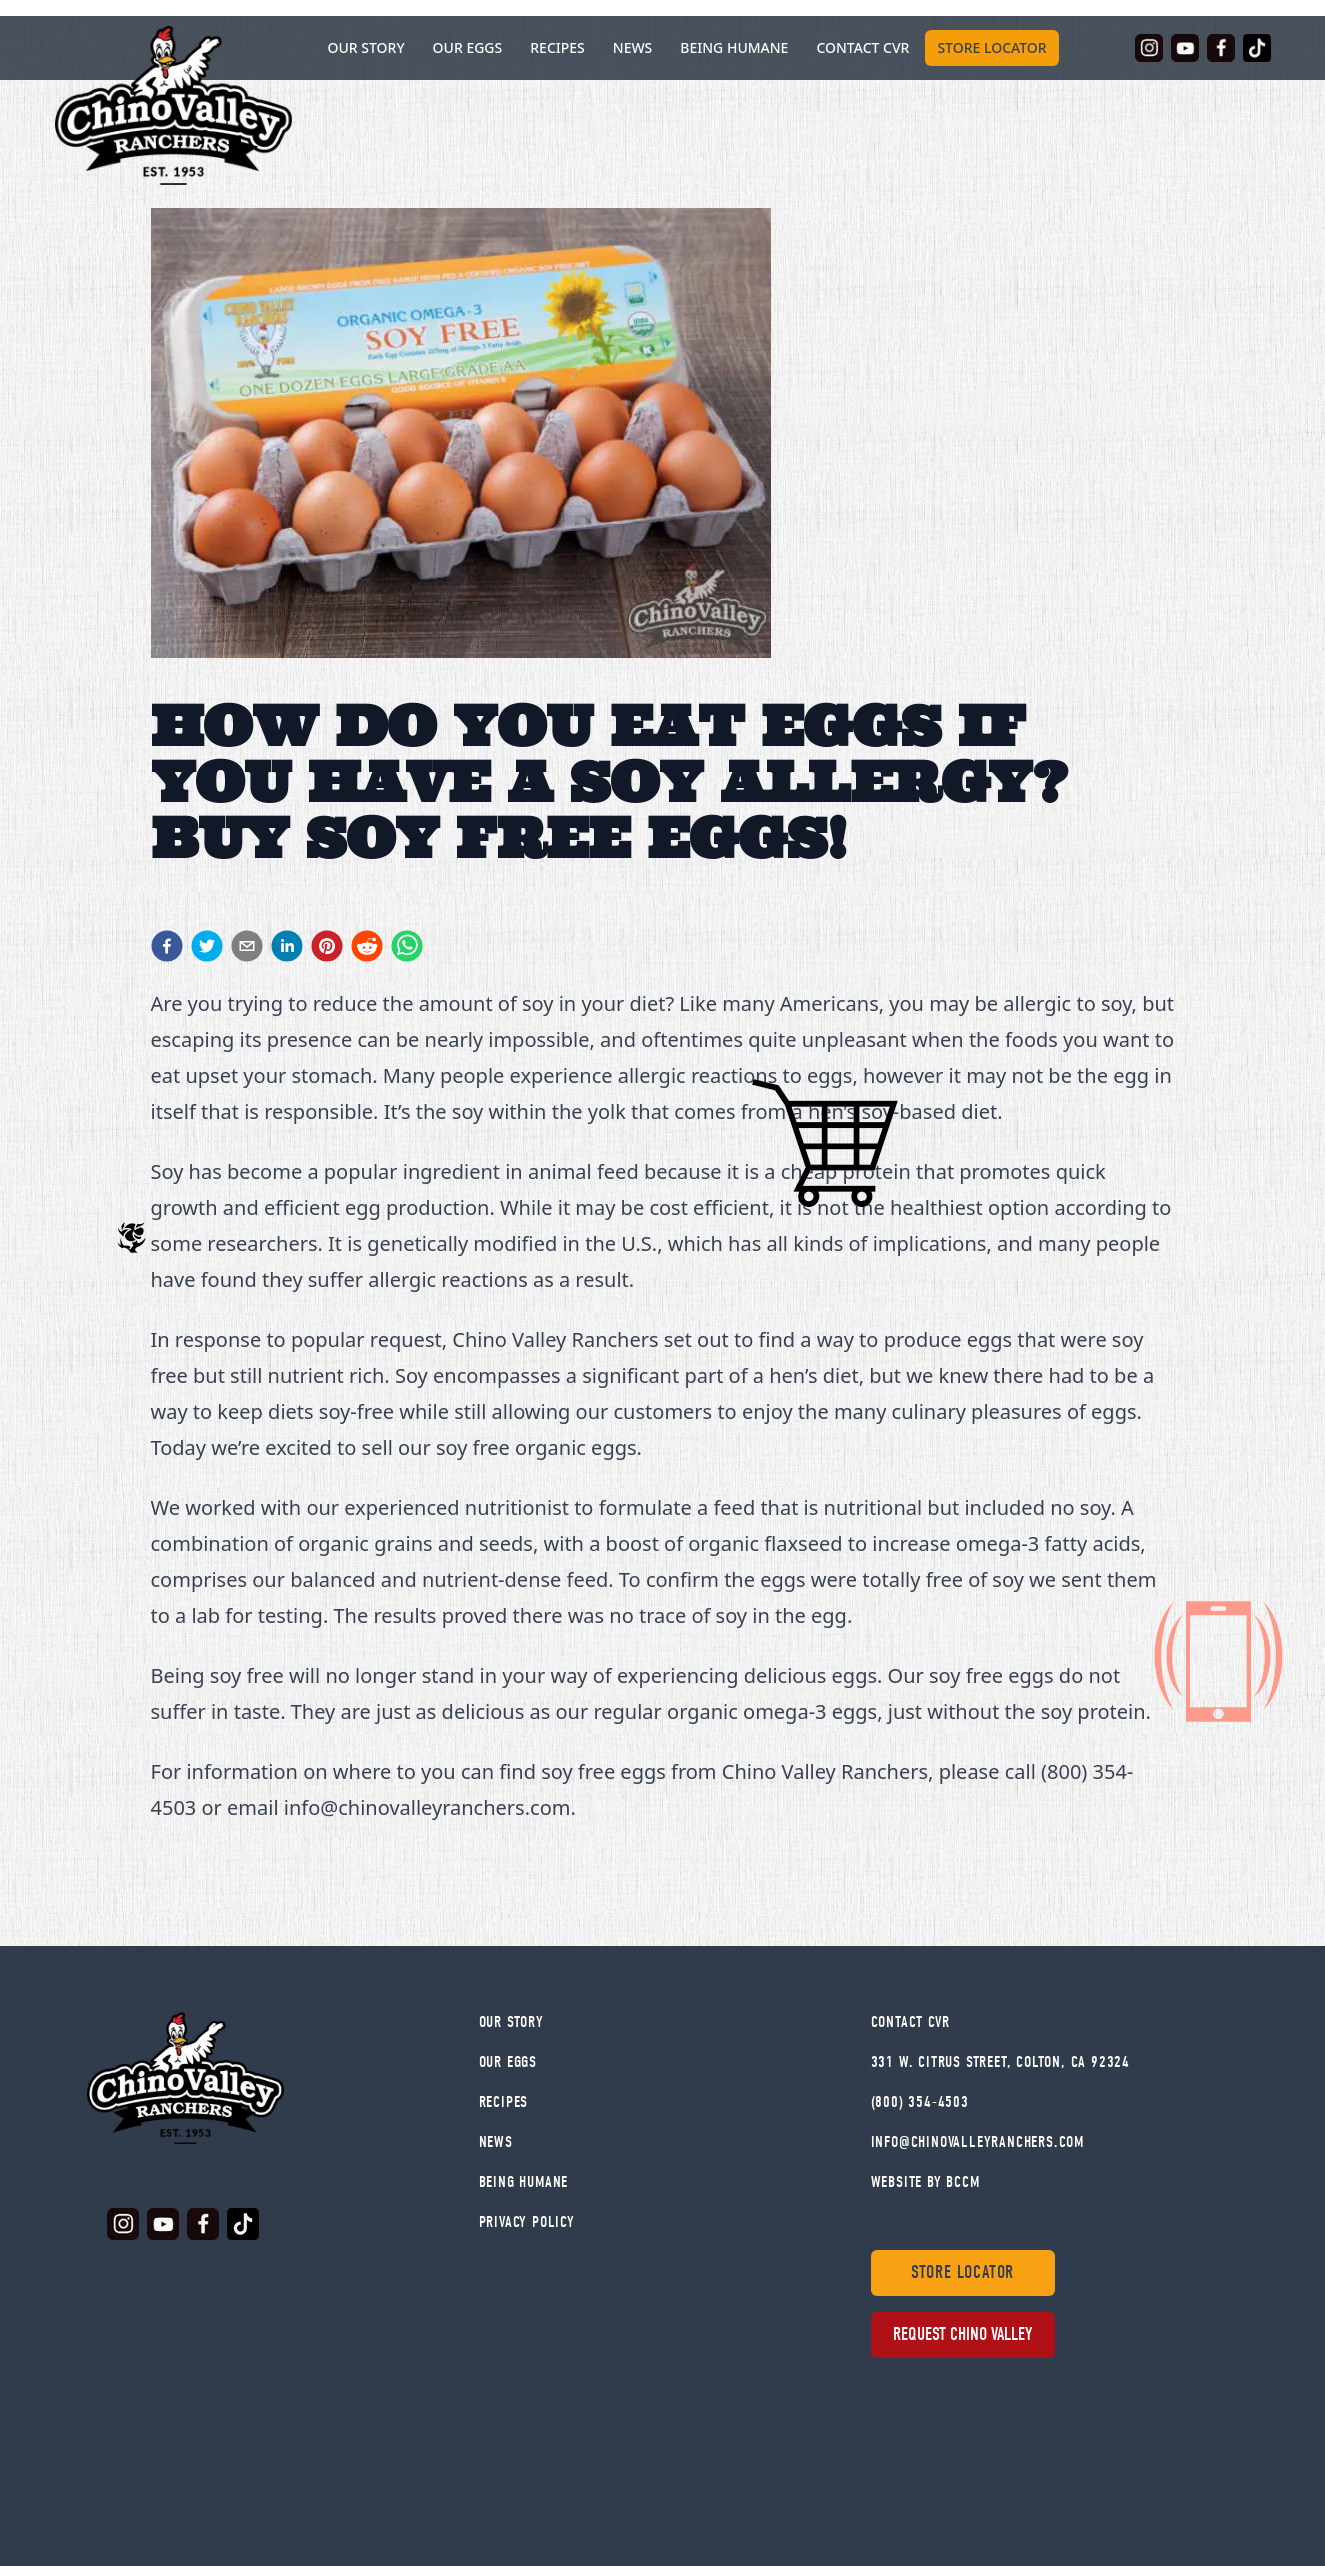  What do you see at coordinates (830, 1143) in the screenshot?
I see `view your shopping cart` at bounding box center [830, 1143].